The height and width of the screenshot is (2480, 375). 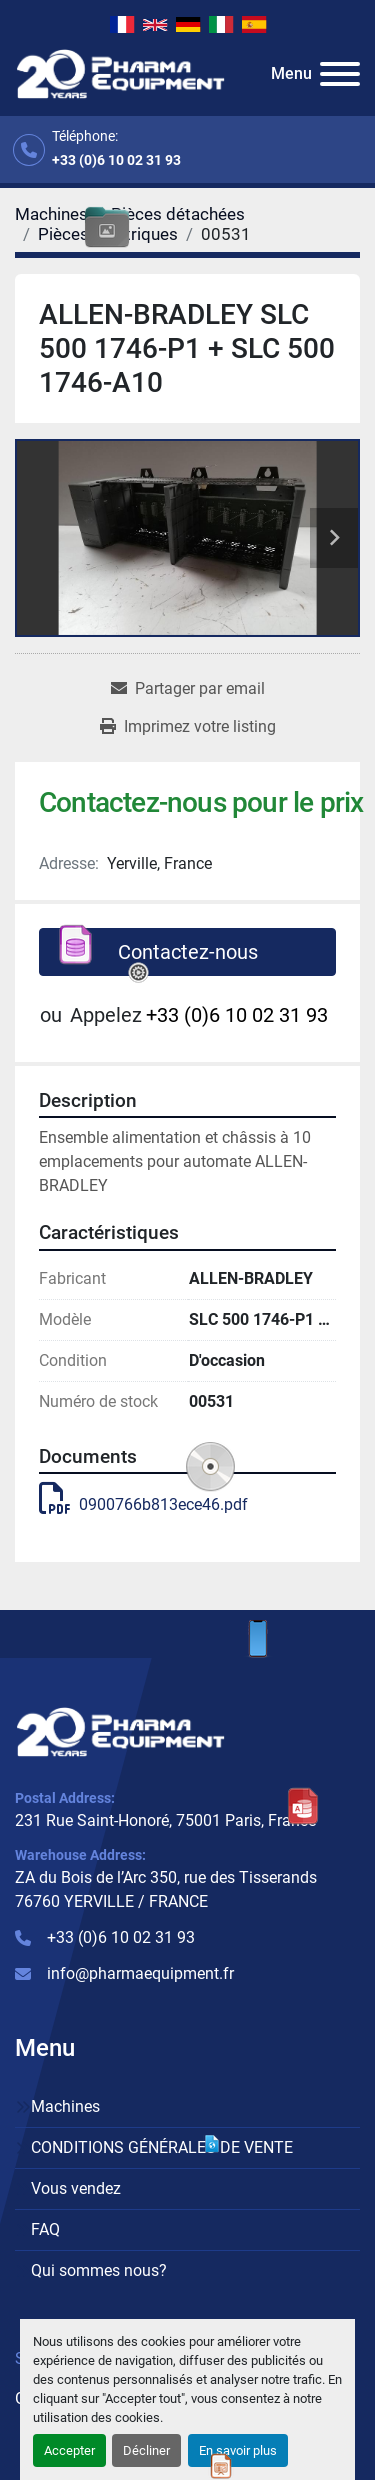 I want to click on open a presentation template file, so click(x=221, y=2466).